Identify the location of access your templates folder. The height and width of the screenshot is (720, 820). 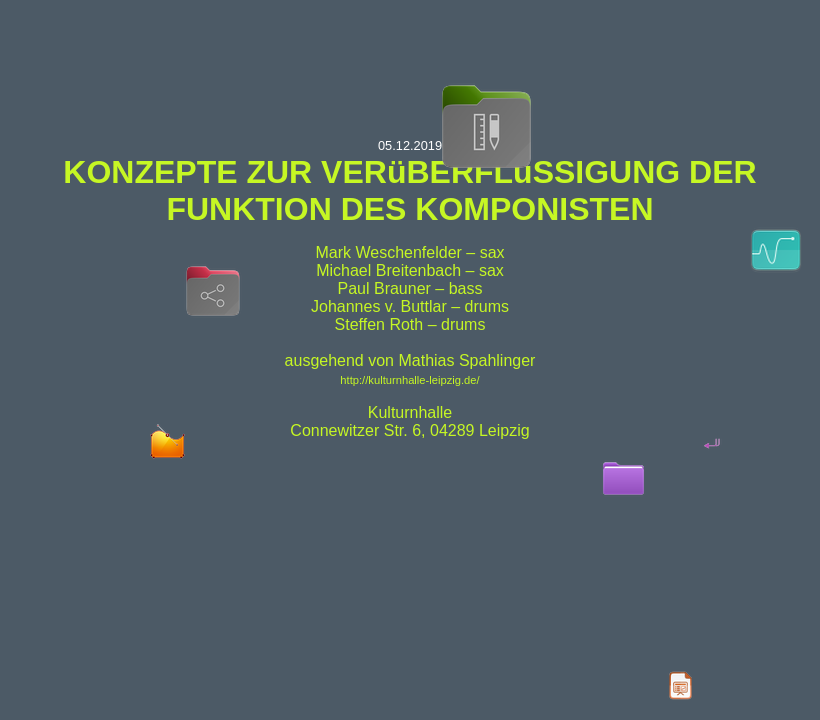
(486, 126).